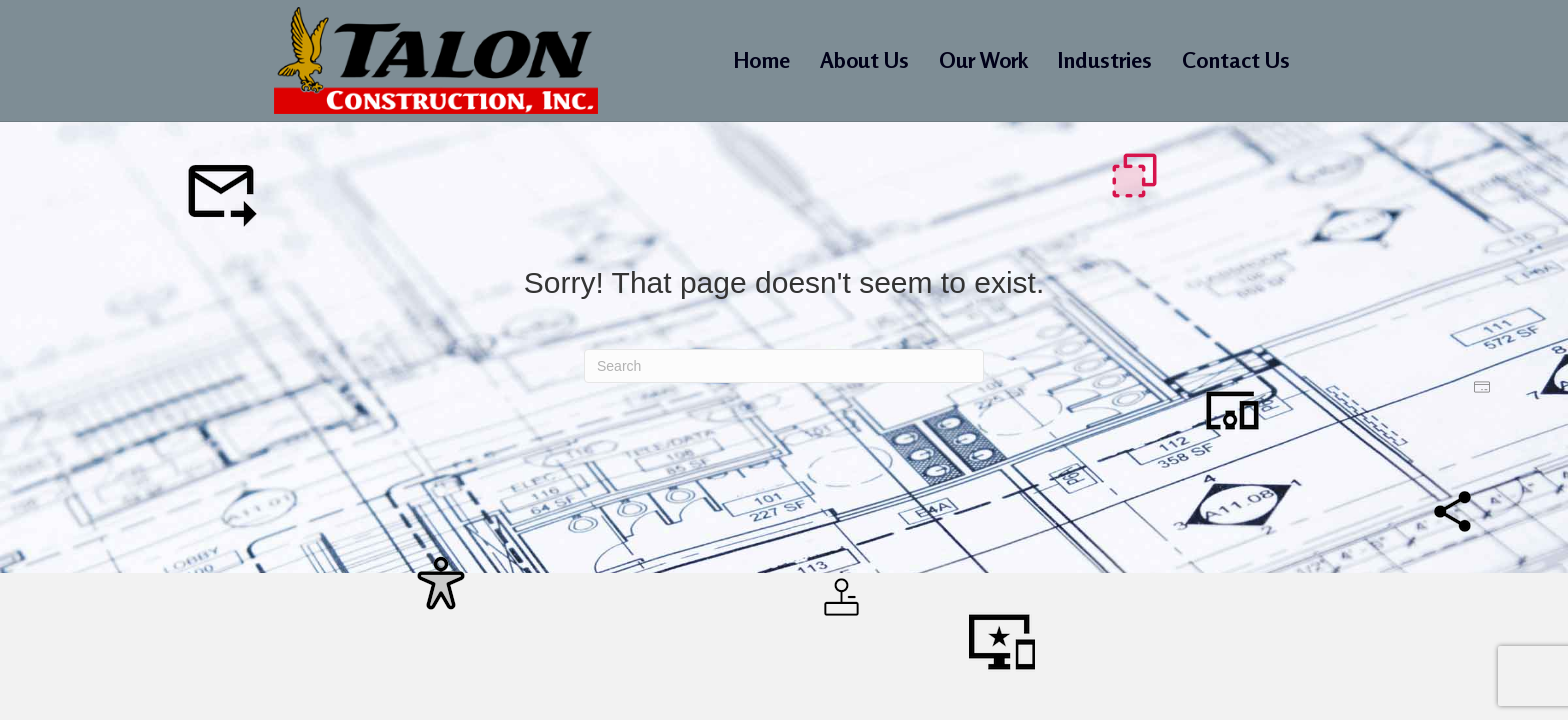 Image resolution: width=1568 pixels, height=720 pixels. Describe the element at coordinates (221, 191) in the screenshot. I see `forward an email to another recipient` at that location.